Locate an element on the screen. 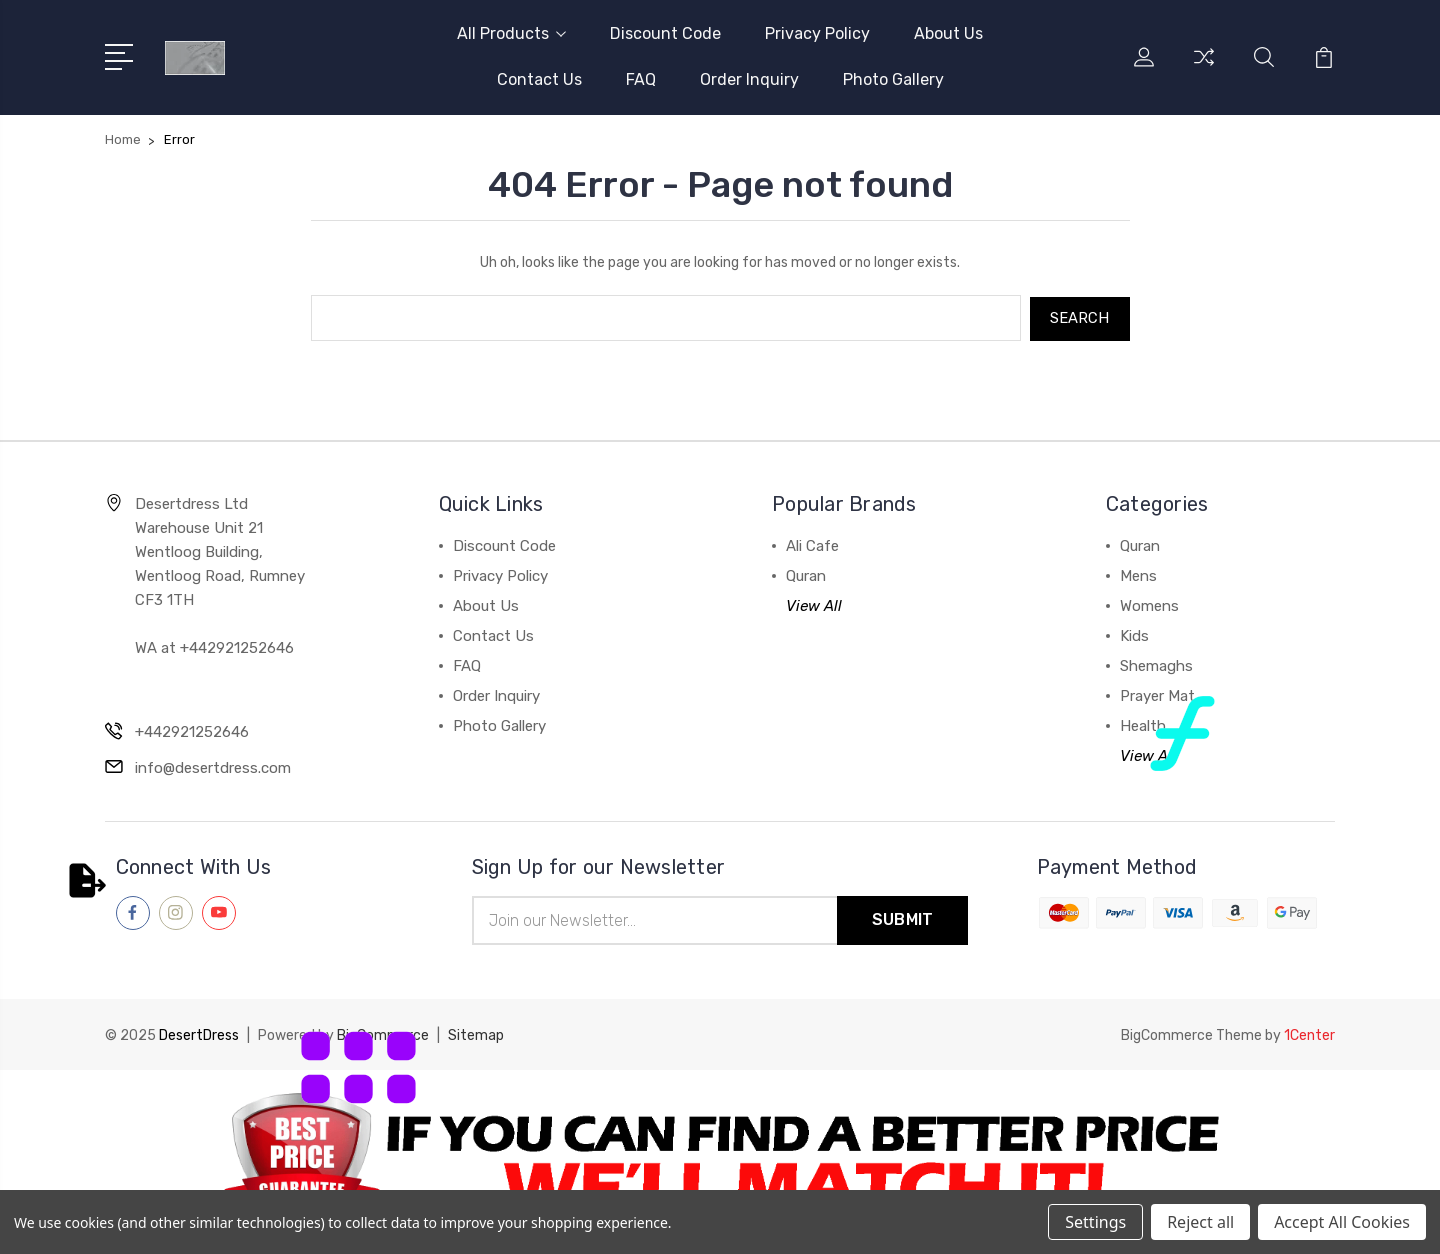  indicates florin or dutch guilder currency is located at coordinates (1182, 733).